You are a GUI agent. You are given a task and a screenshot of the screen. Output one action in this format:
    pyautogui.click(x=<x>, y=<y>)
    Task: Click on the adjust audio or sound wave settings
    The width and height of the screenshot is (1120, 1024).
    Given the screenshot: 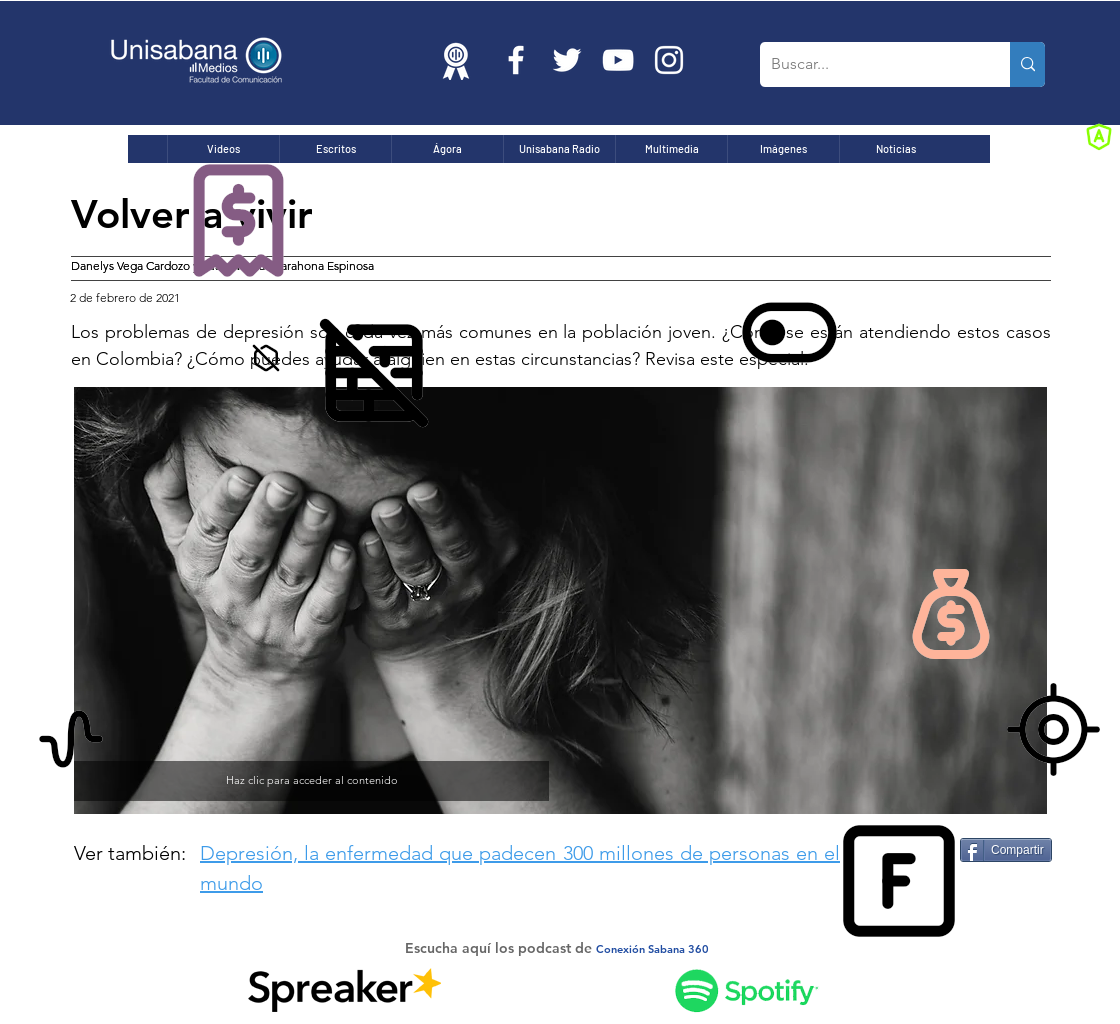 What is the action you would take?
    pyautogui.click(x=71, y=739)
    